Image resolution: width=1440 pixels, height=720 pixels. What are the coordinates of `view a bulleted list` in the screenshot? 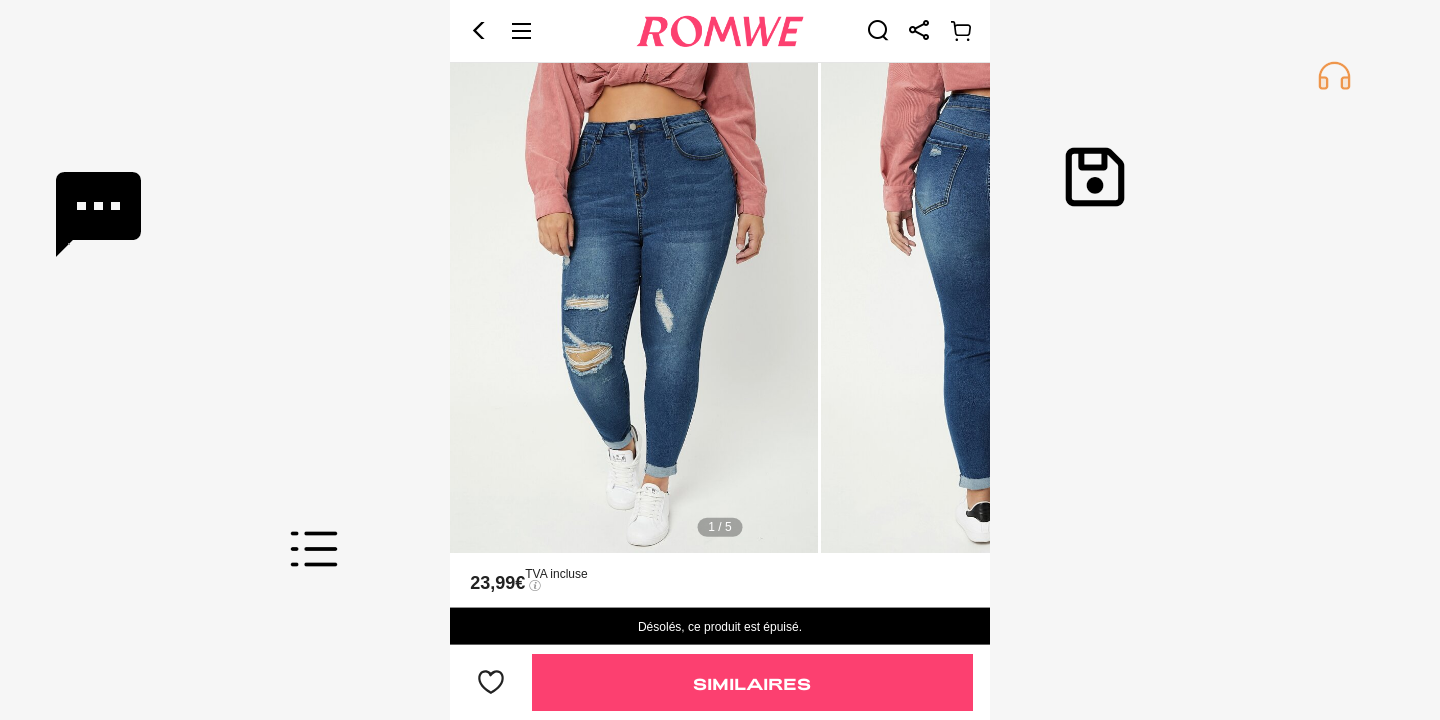 It's located at (314, 549).